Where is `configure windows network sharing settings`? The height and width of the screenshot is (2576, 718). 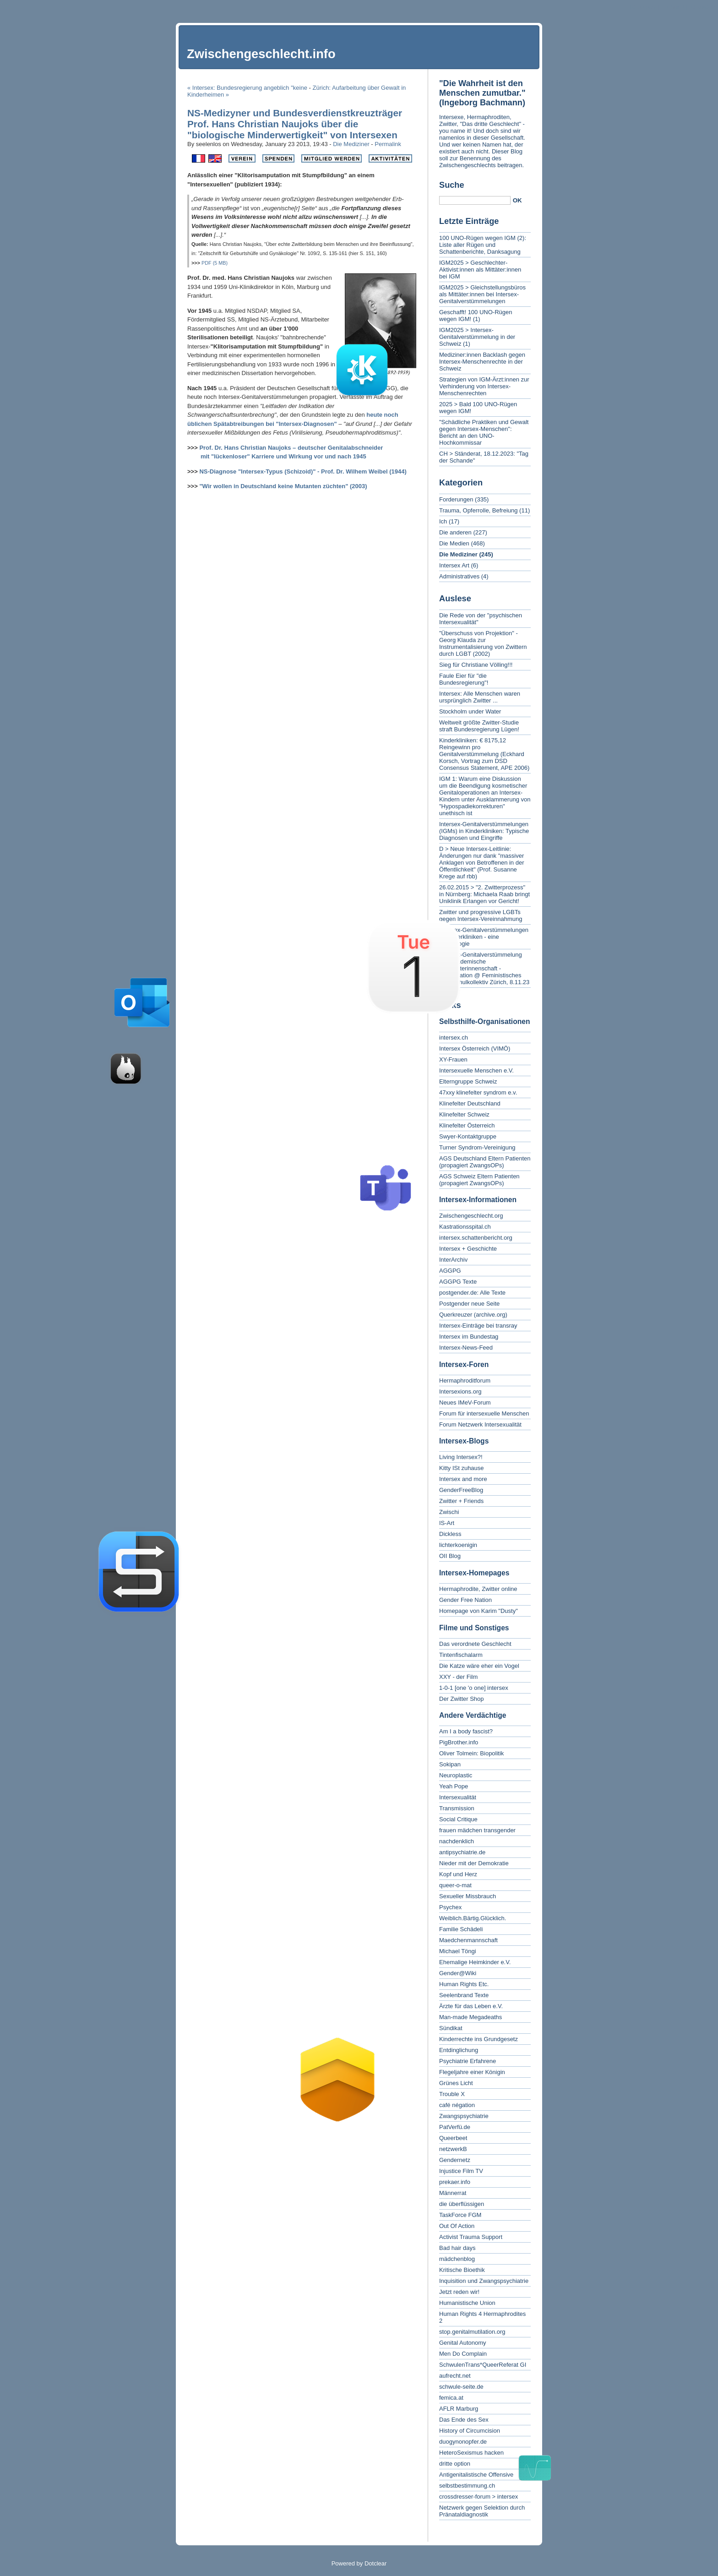 configure windows network sharing settings is located at coordinates (139, 1572).